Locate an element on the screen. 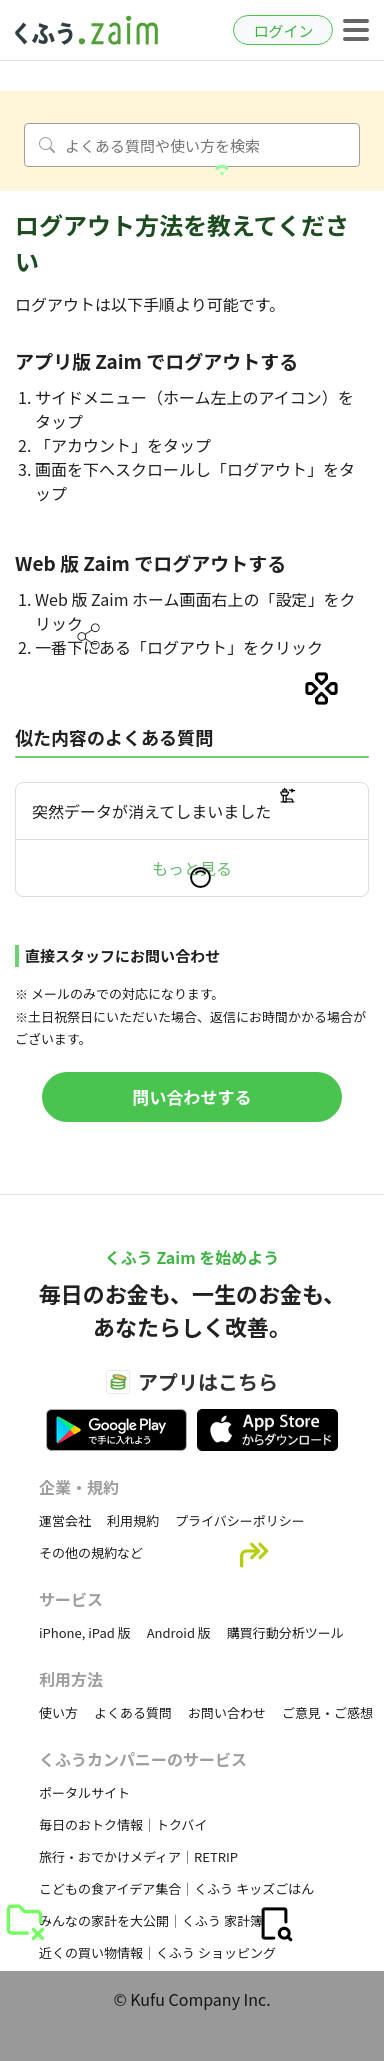 The image size is (384, 2061). access gaming features or settings is located at coordinates (321, 688).